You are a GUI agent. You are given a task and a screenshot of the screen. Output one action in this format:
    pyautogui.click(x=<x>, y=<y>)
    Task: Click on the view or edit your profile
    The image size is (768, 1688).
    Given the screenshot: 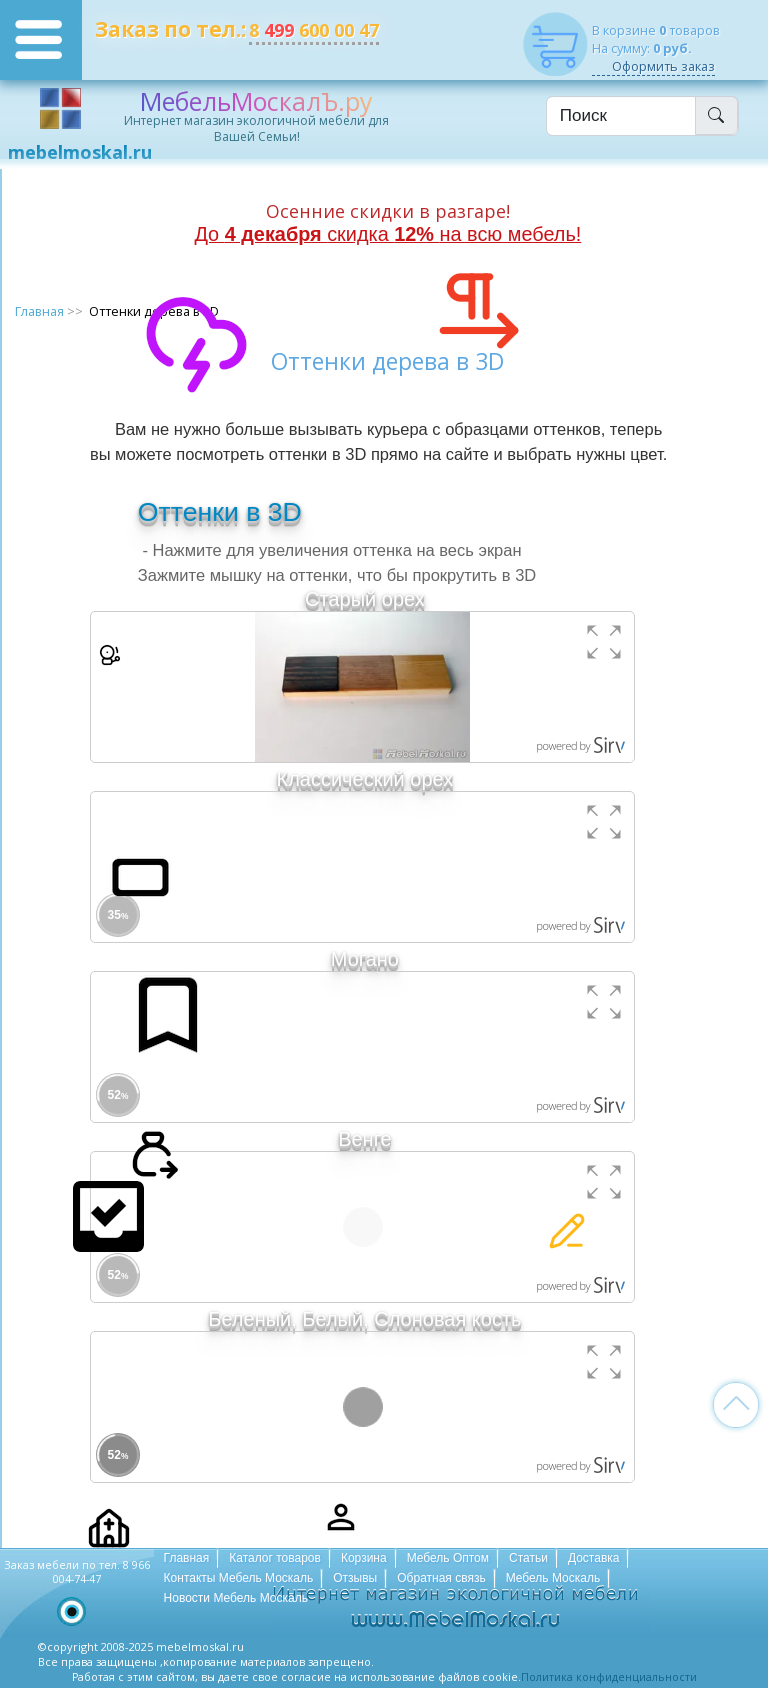 What is the action you would take?
    pyautogui.click(x=341, y=1517)
    